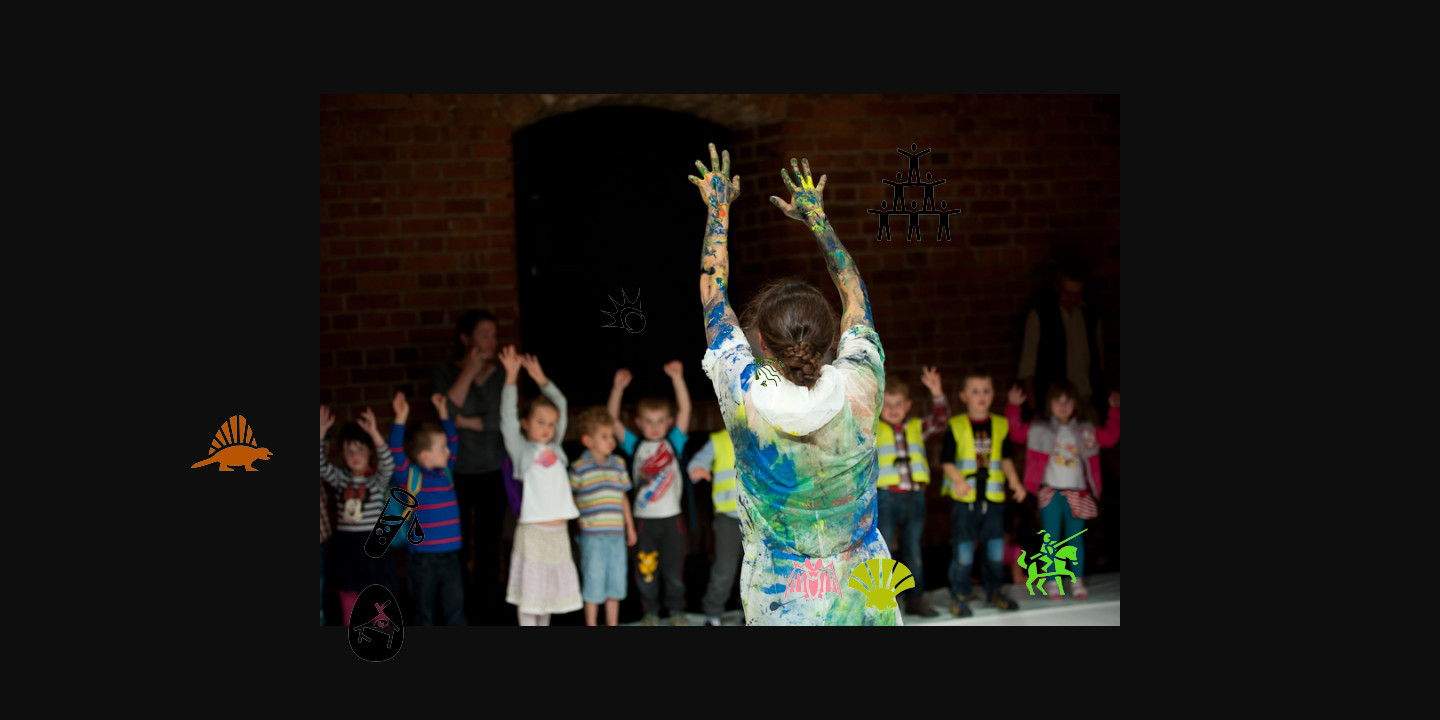  What do you see at coordinates (770, 373) in the screenshot?
I see `indicates a character has the bad breath status effect` at bounding box center [770, 373].